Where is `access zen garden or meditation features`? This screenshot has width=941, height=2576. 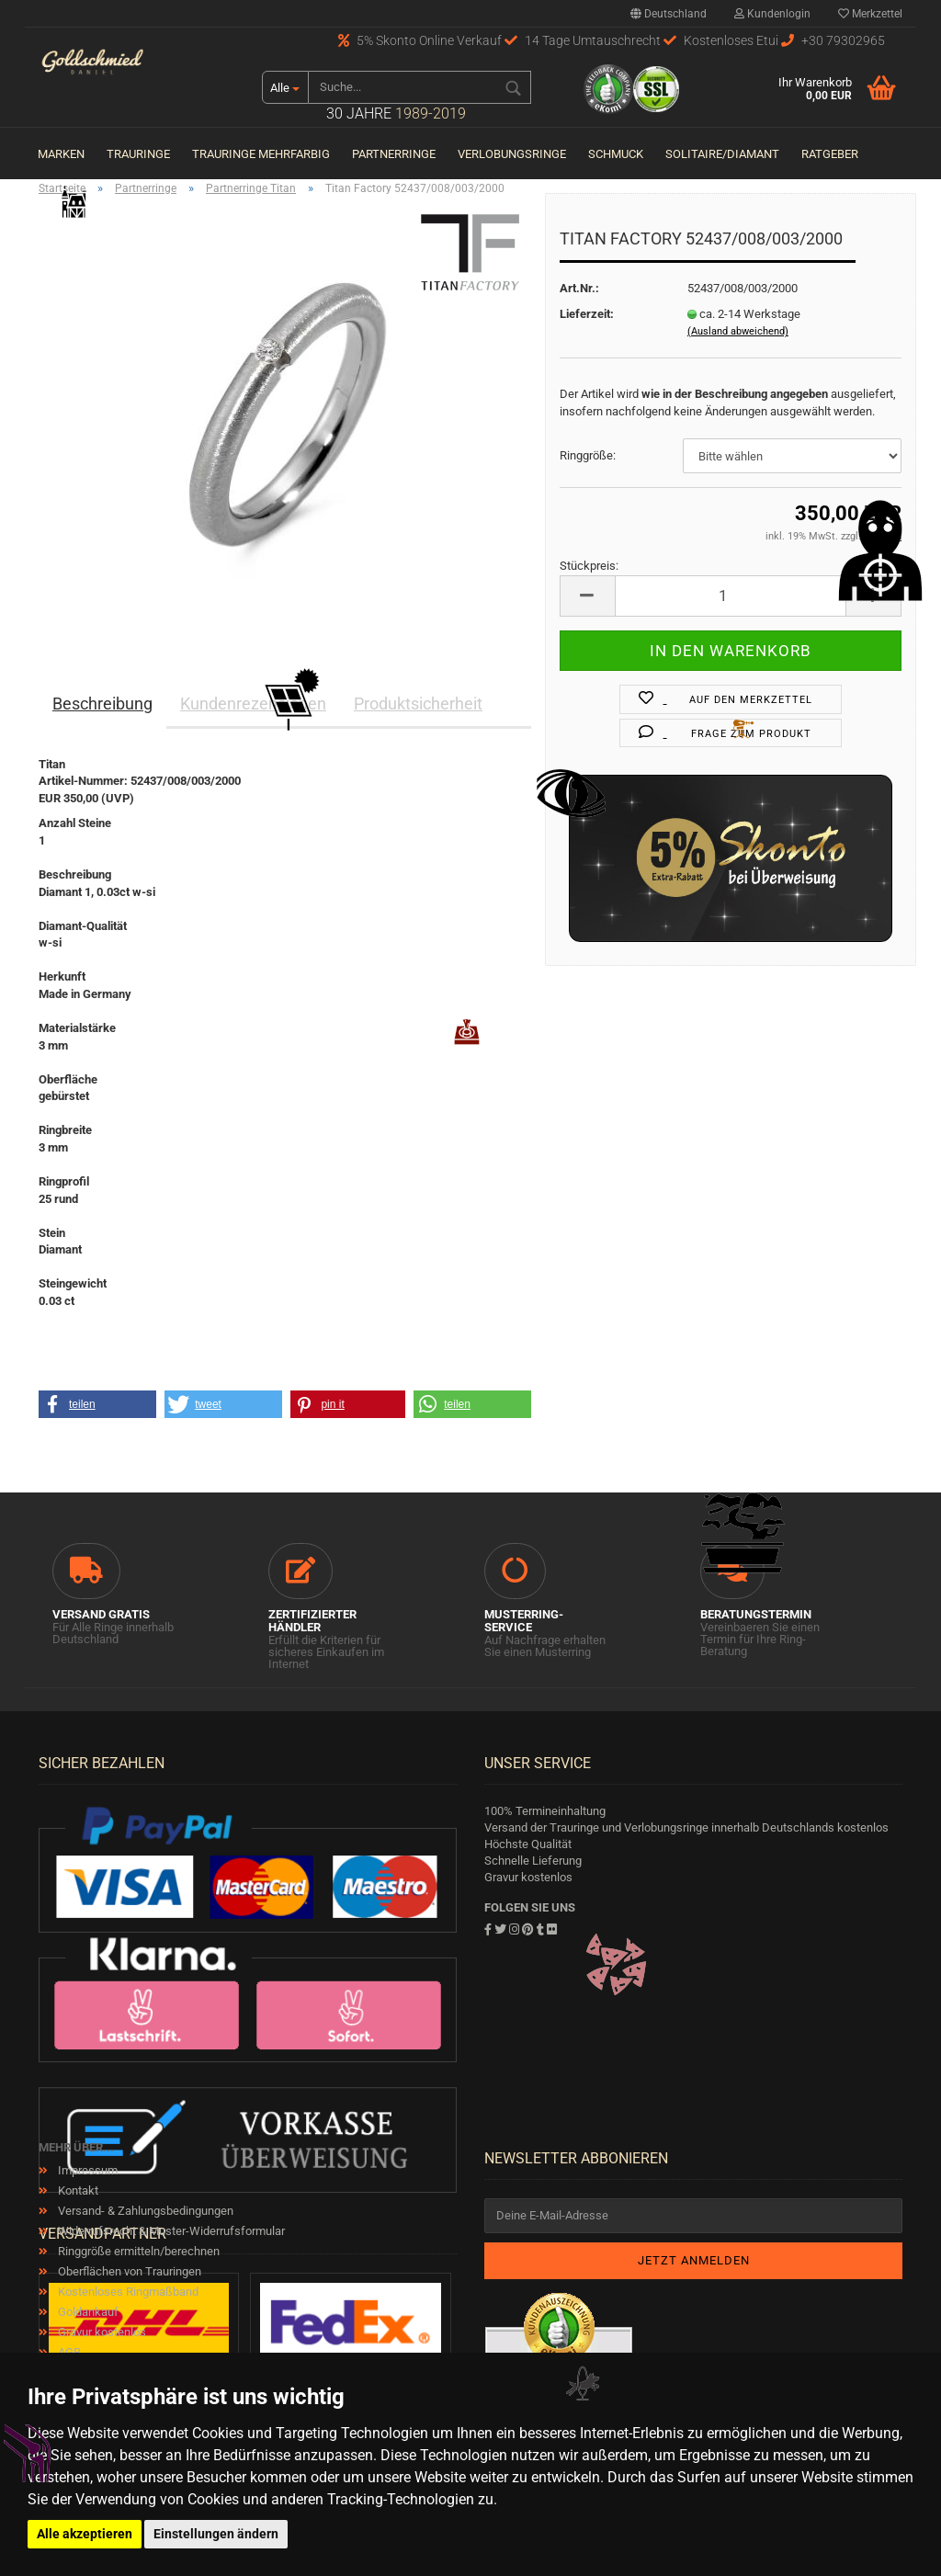
access zen garden or meditation features is located at coordinates (743, 1533).